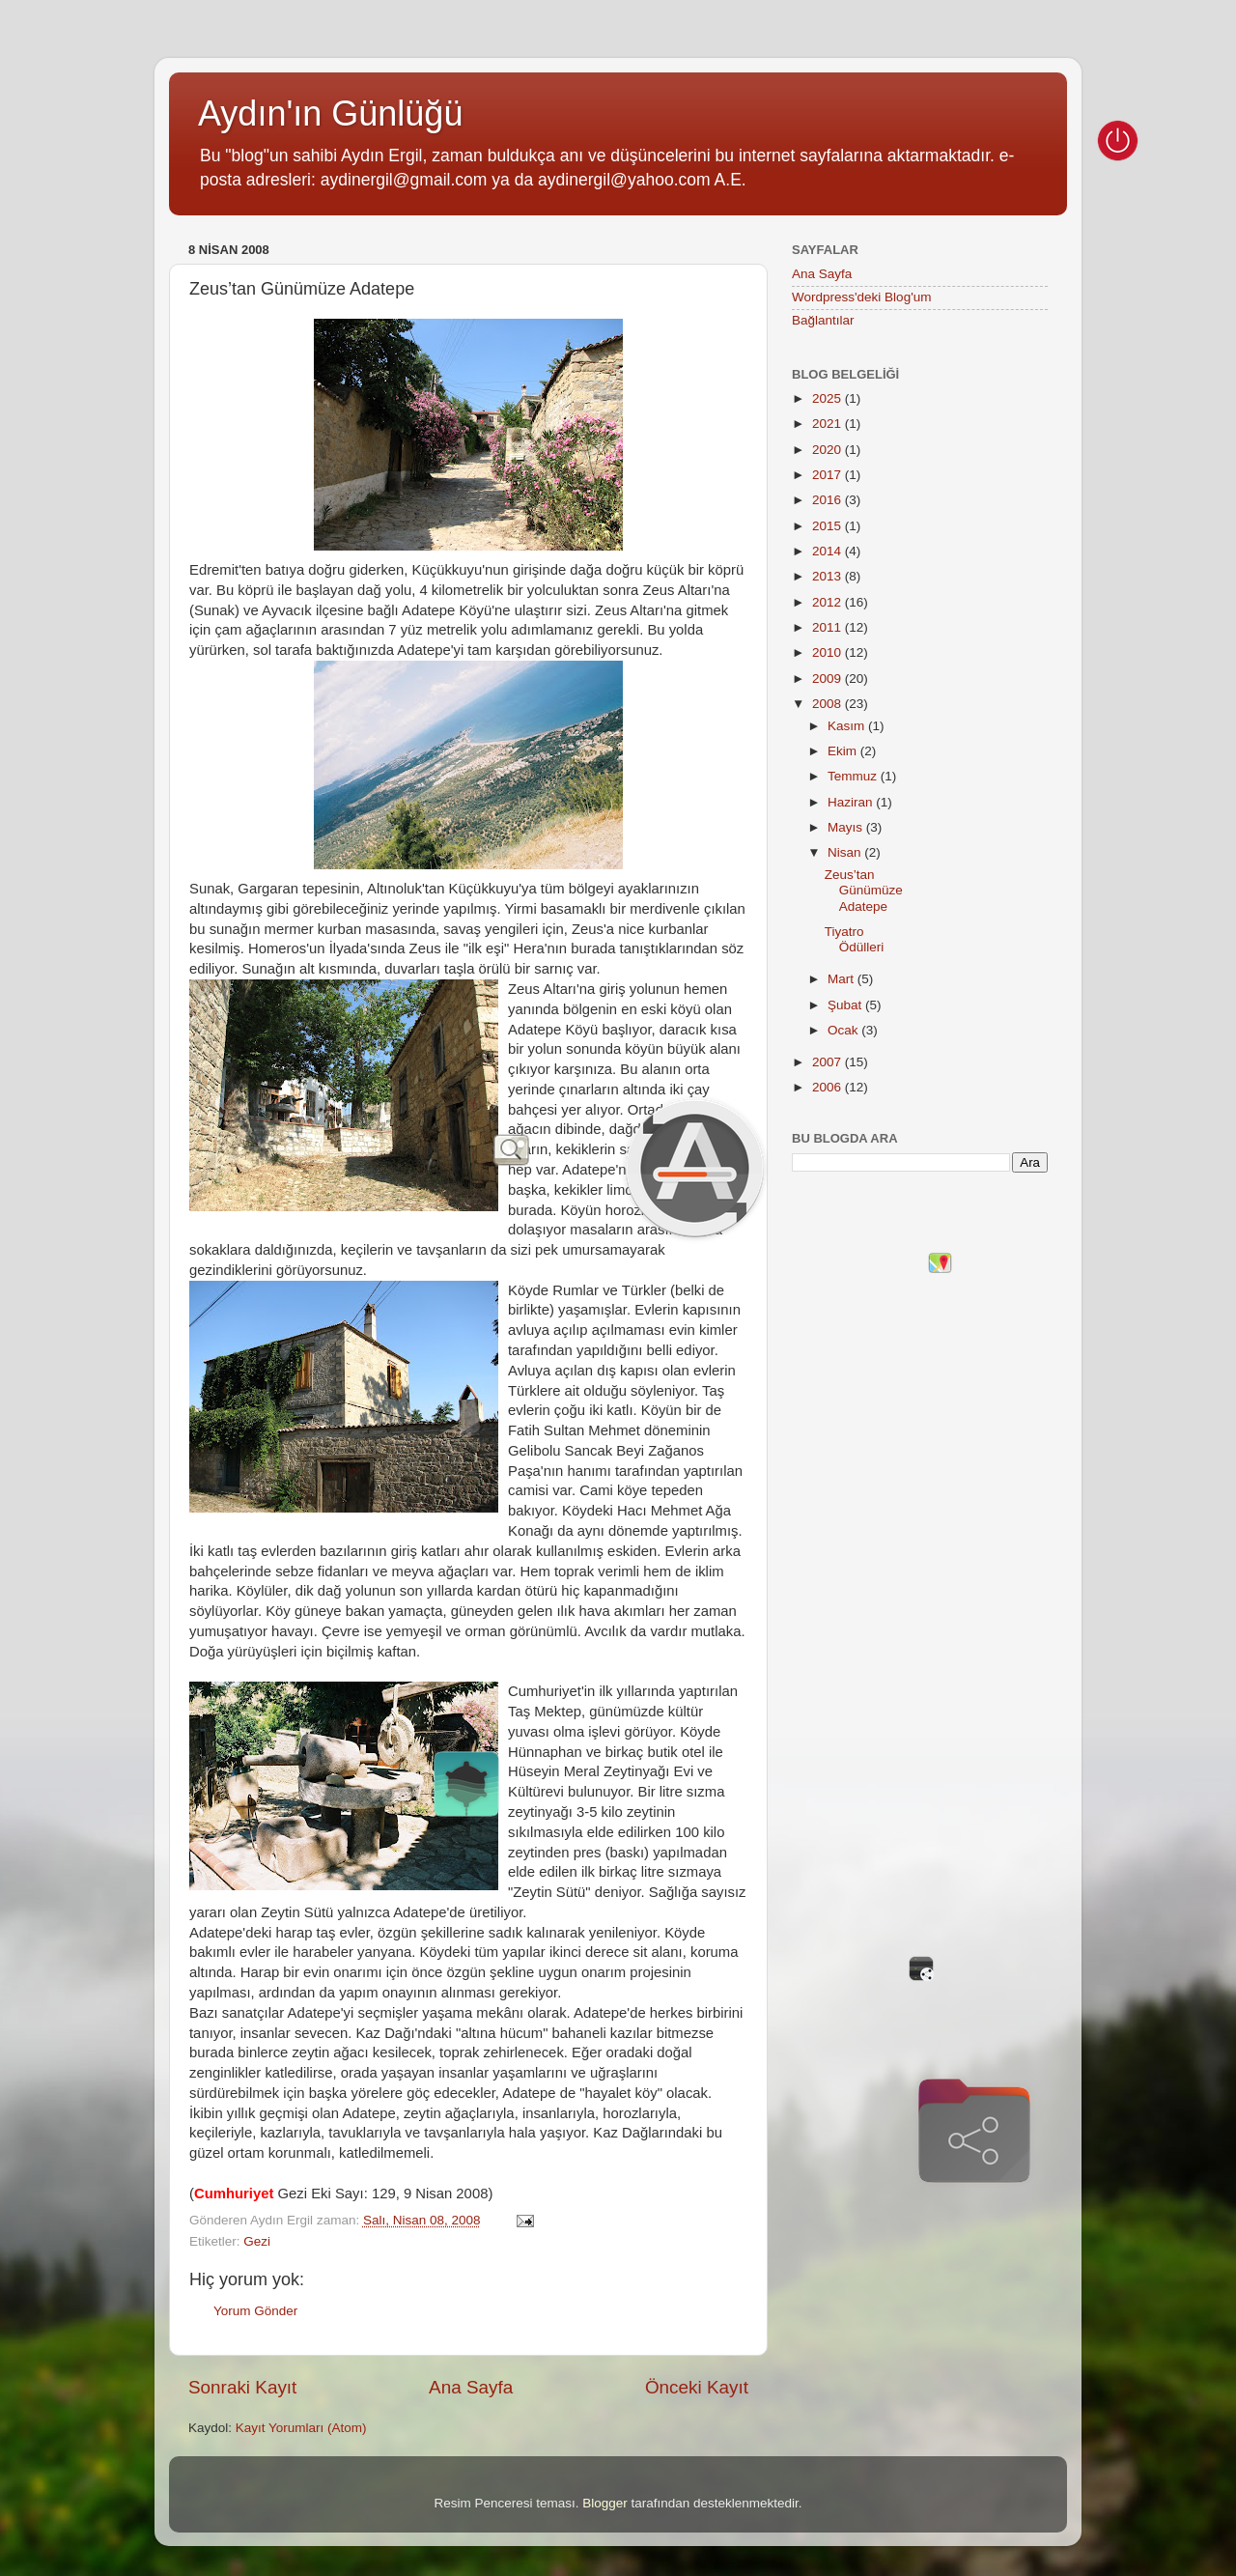  What do you see at coordinates (466, 1784) in the screenshot?
I see `launch the minesweeper game` at bounding box center [466, 1784].